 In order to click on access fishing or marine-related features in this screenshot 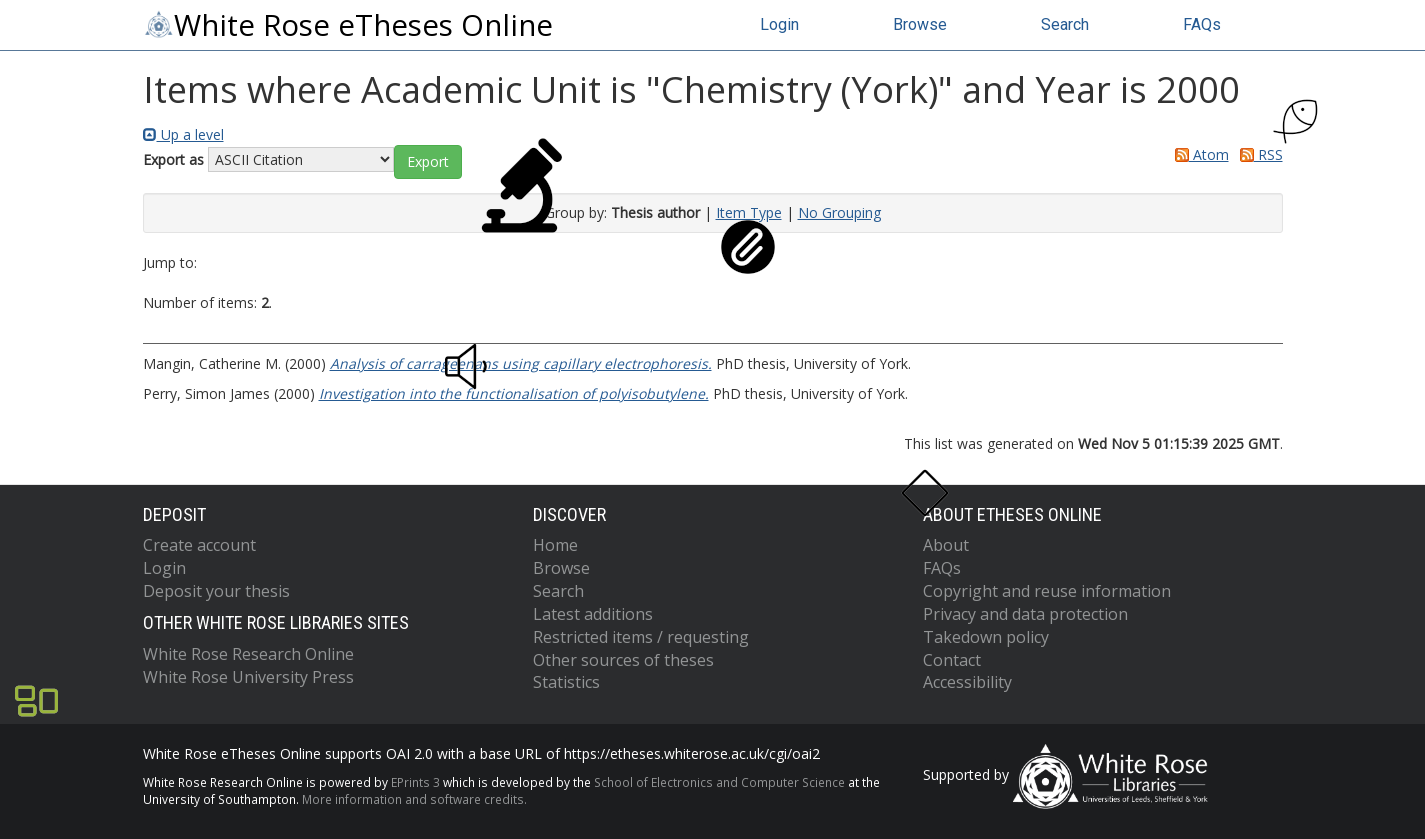, I will do `click(1297, 120)`.